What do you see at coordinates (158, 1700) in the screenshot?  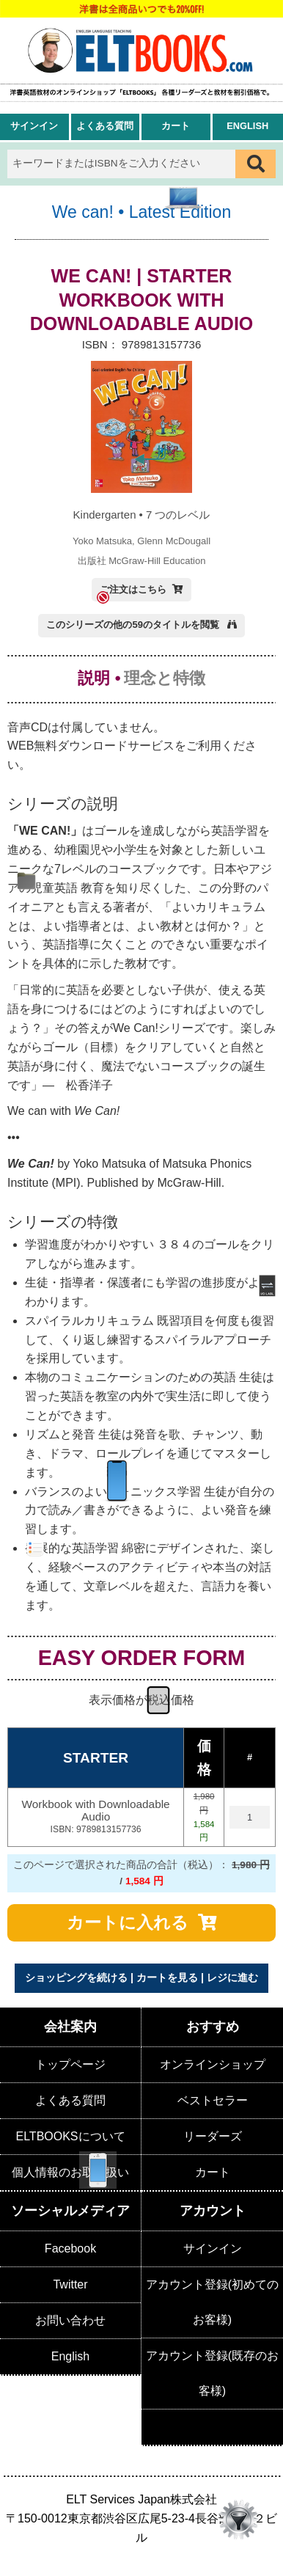 I see `iPad device with Face ID in sidebar navigation` at bounding box center [158, 1700].